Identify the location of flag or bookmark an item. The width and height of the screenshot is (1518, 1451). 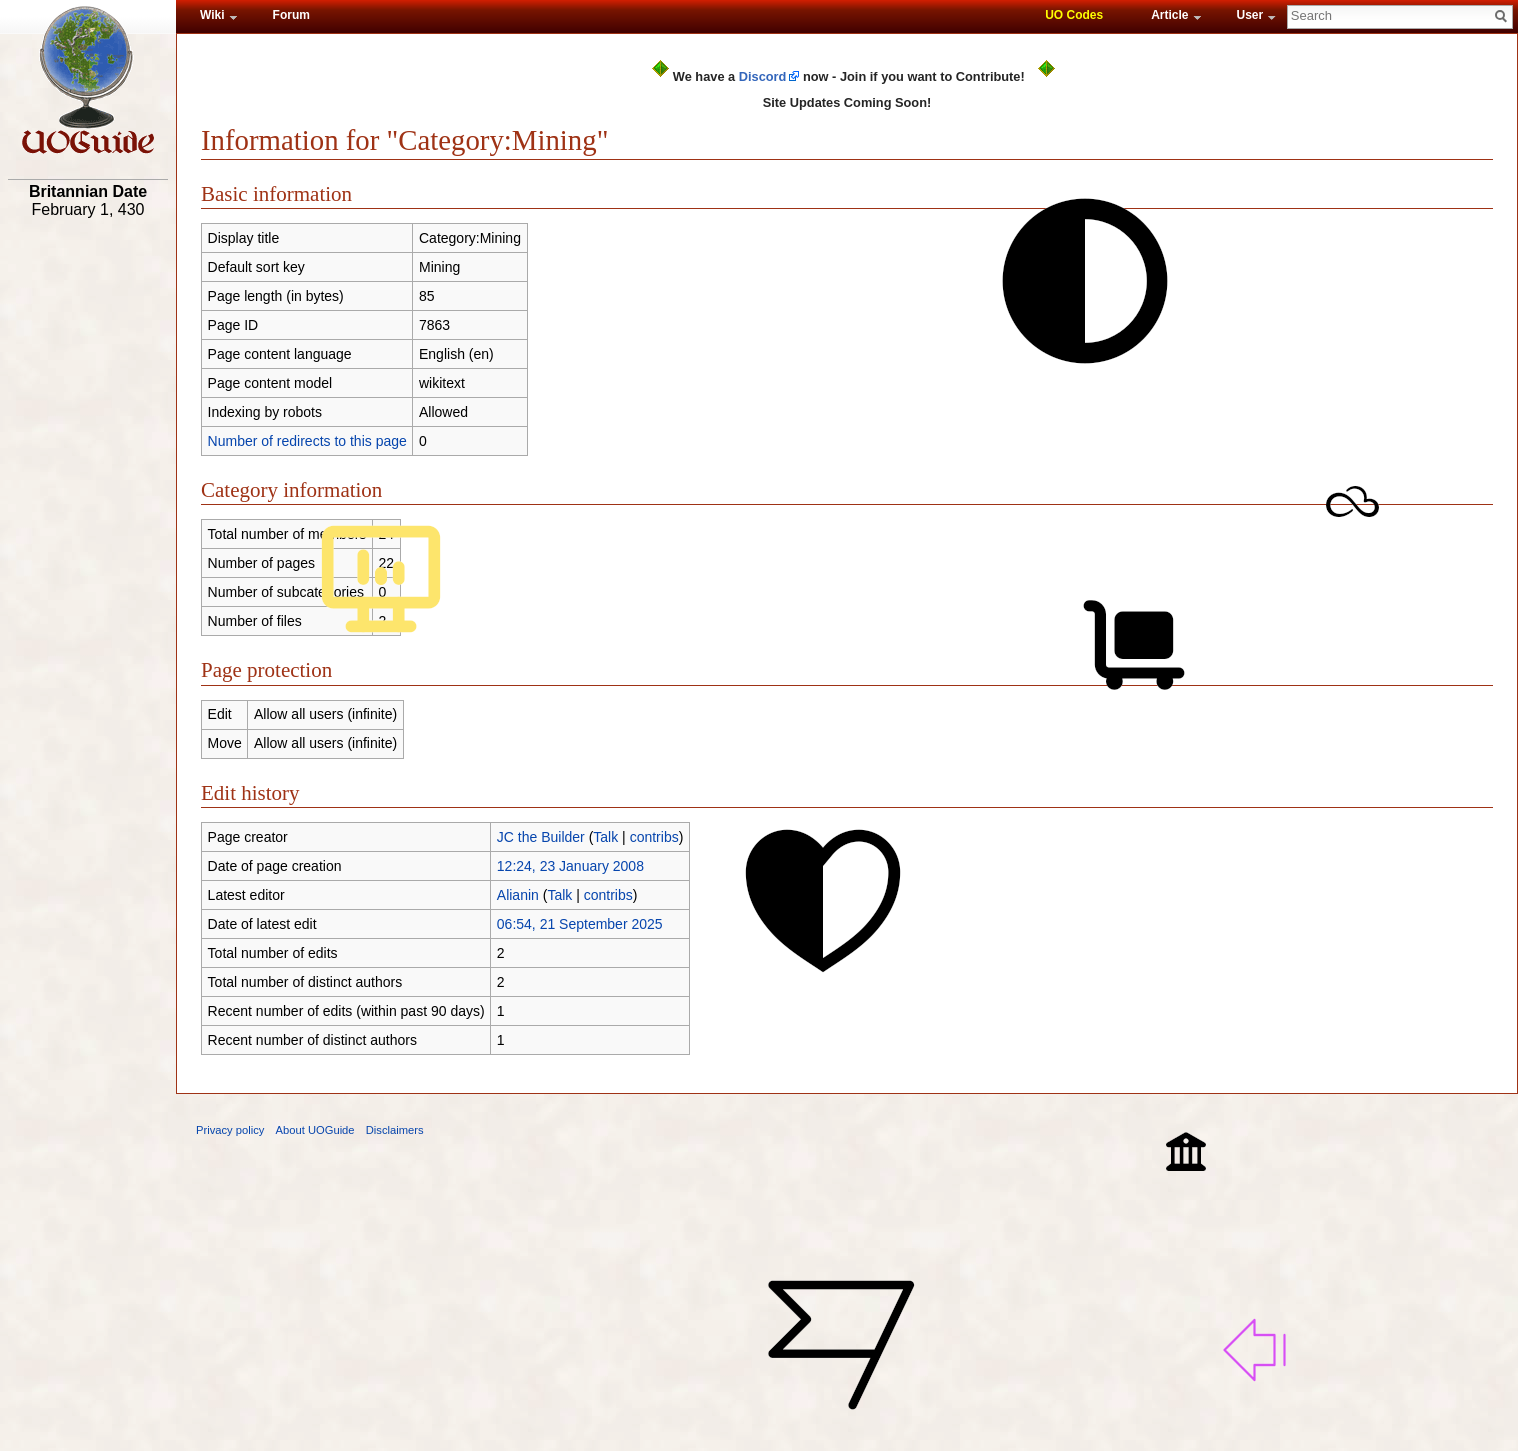
(835, 1336).